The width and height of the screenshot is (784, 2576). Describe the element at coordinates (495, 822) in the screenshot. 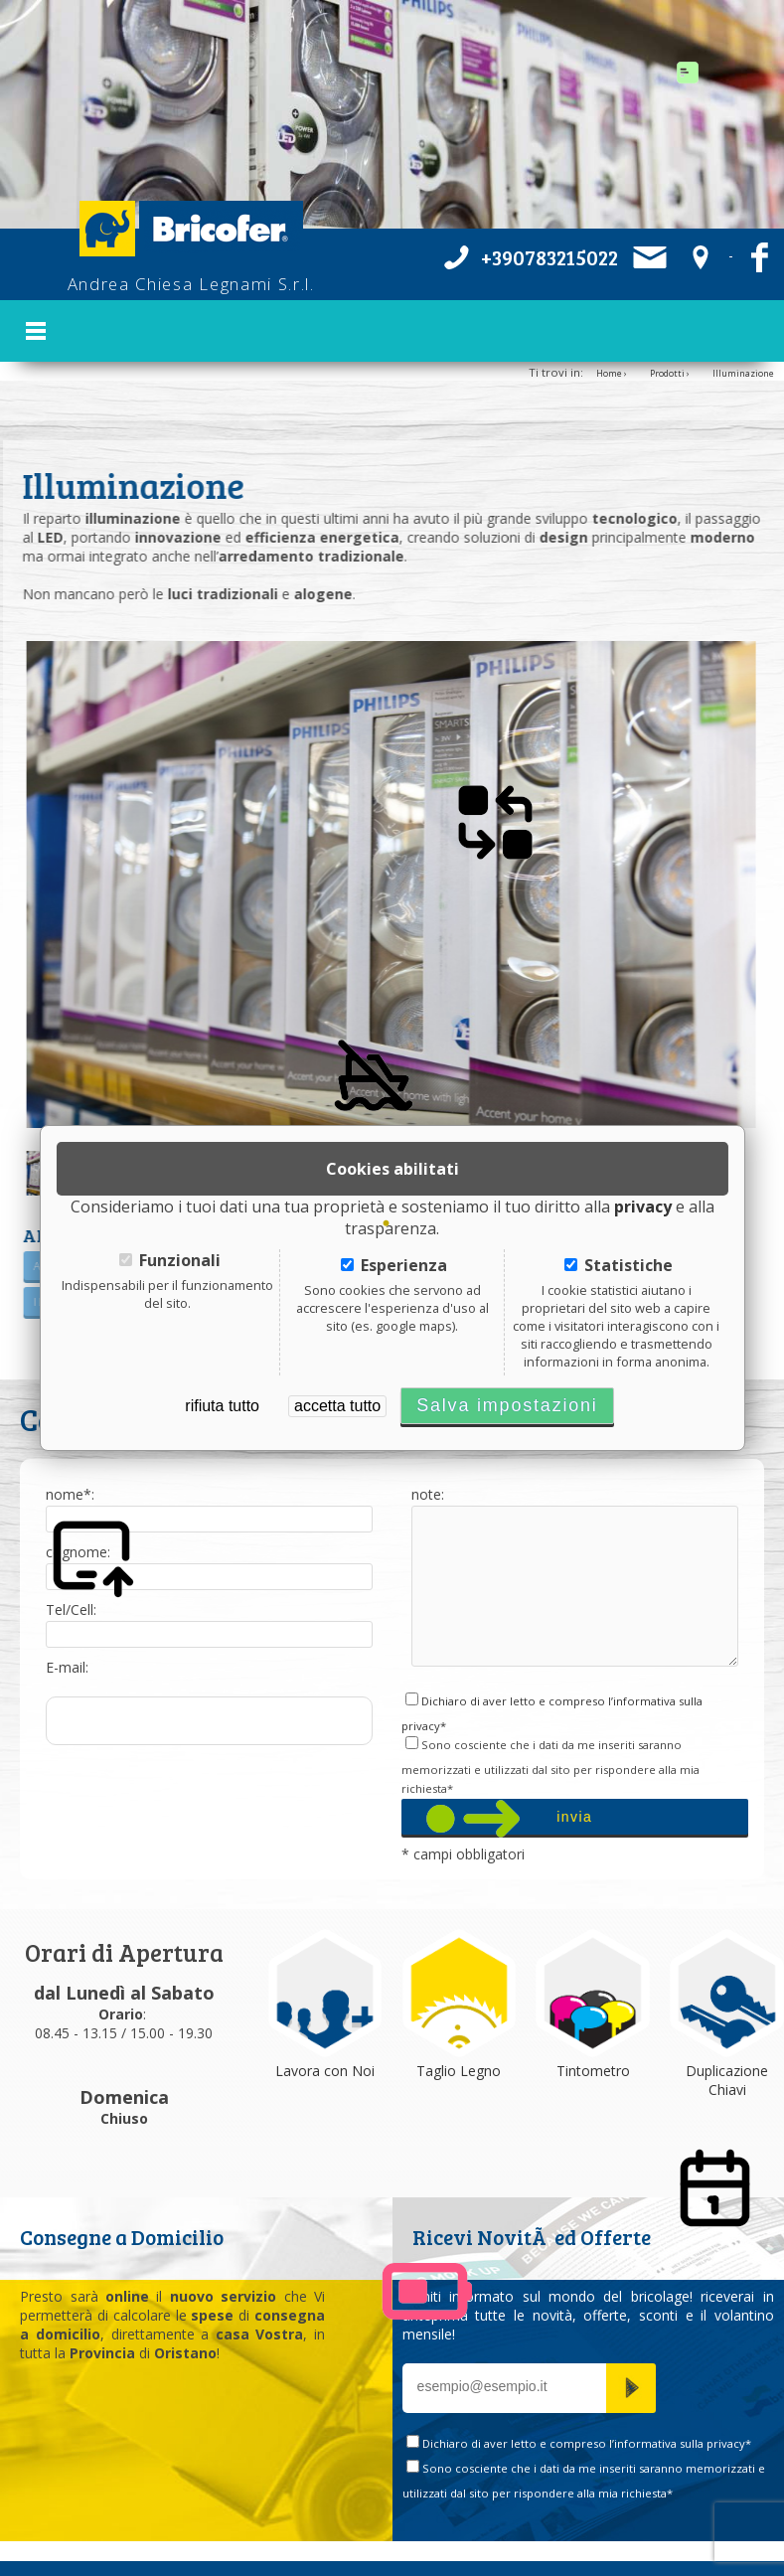

I see `replace or swap selected items` at that location.